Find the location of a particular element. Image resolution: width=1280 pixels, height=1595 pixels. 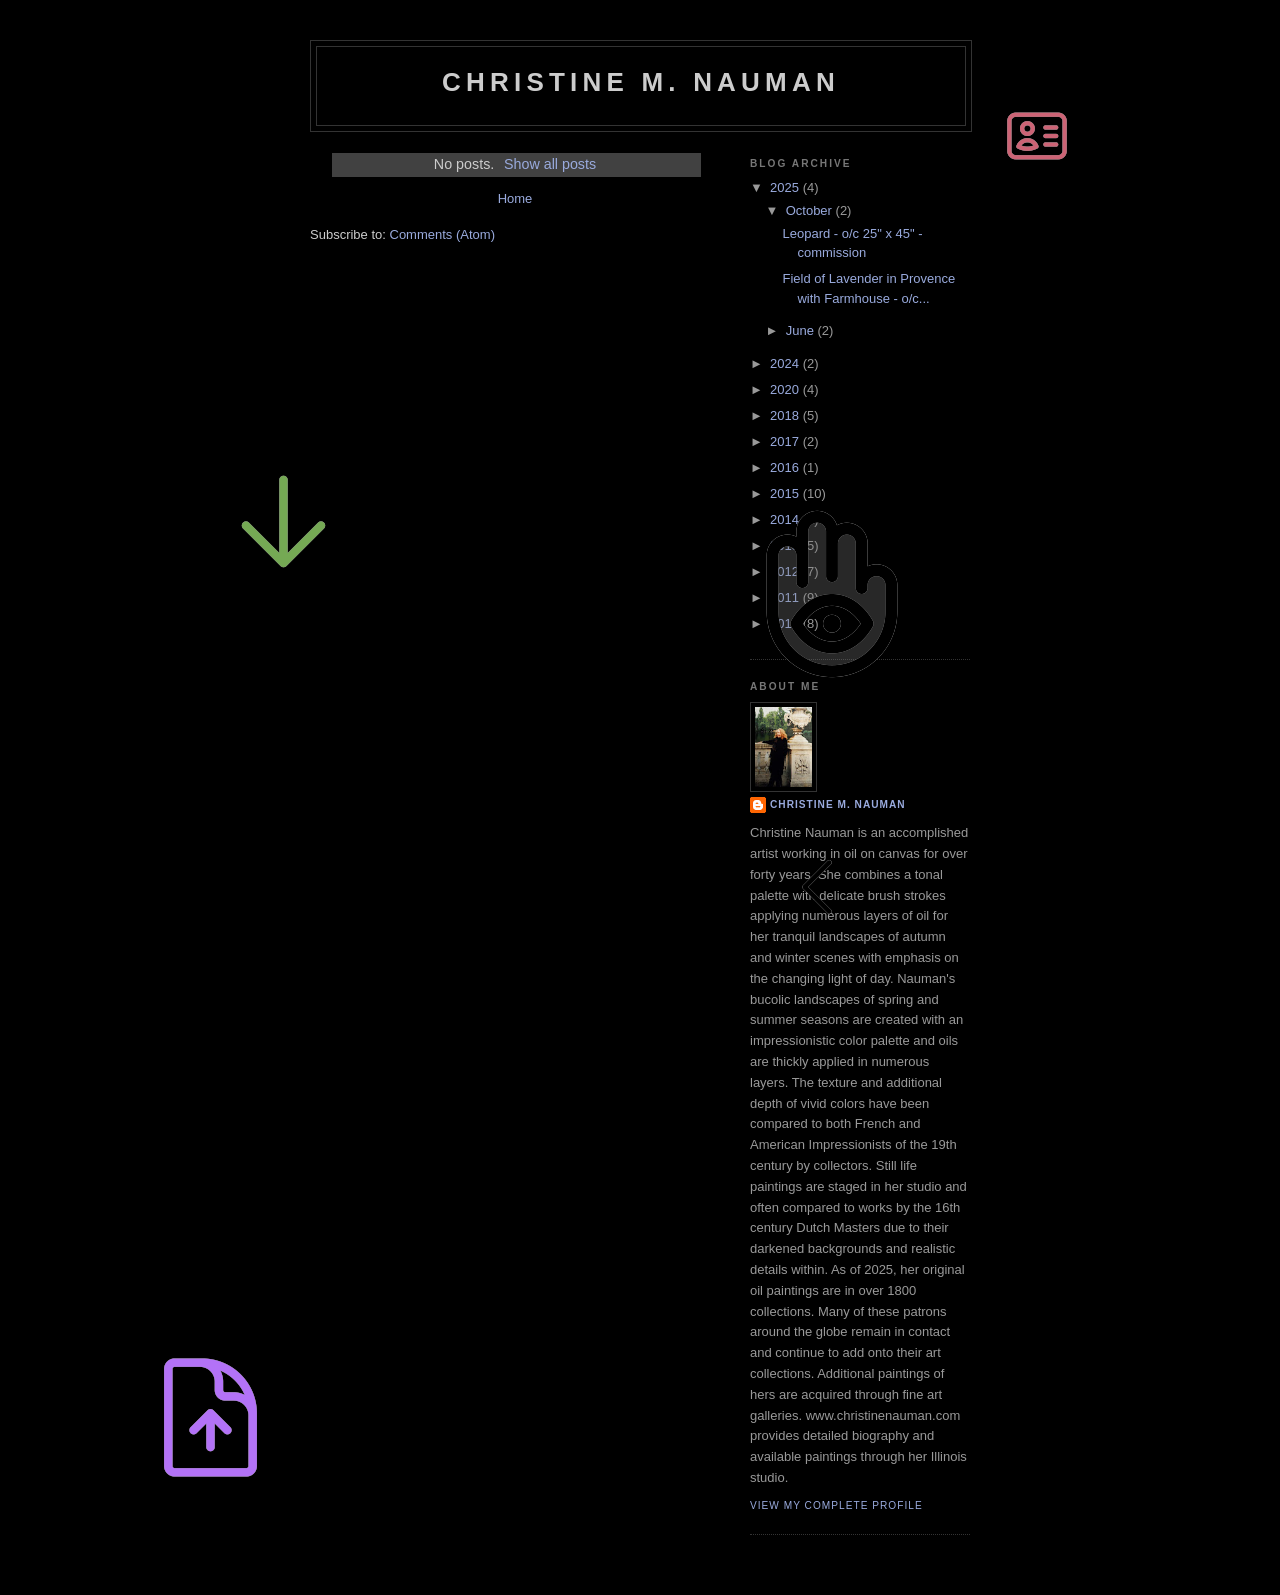

scroll down or view more content is located at coordinates (283, 521).